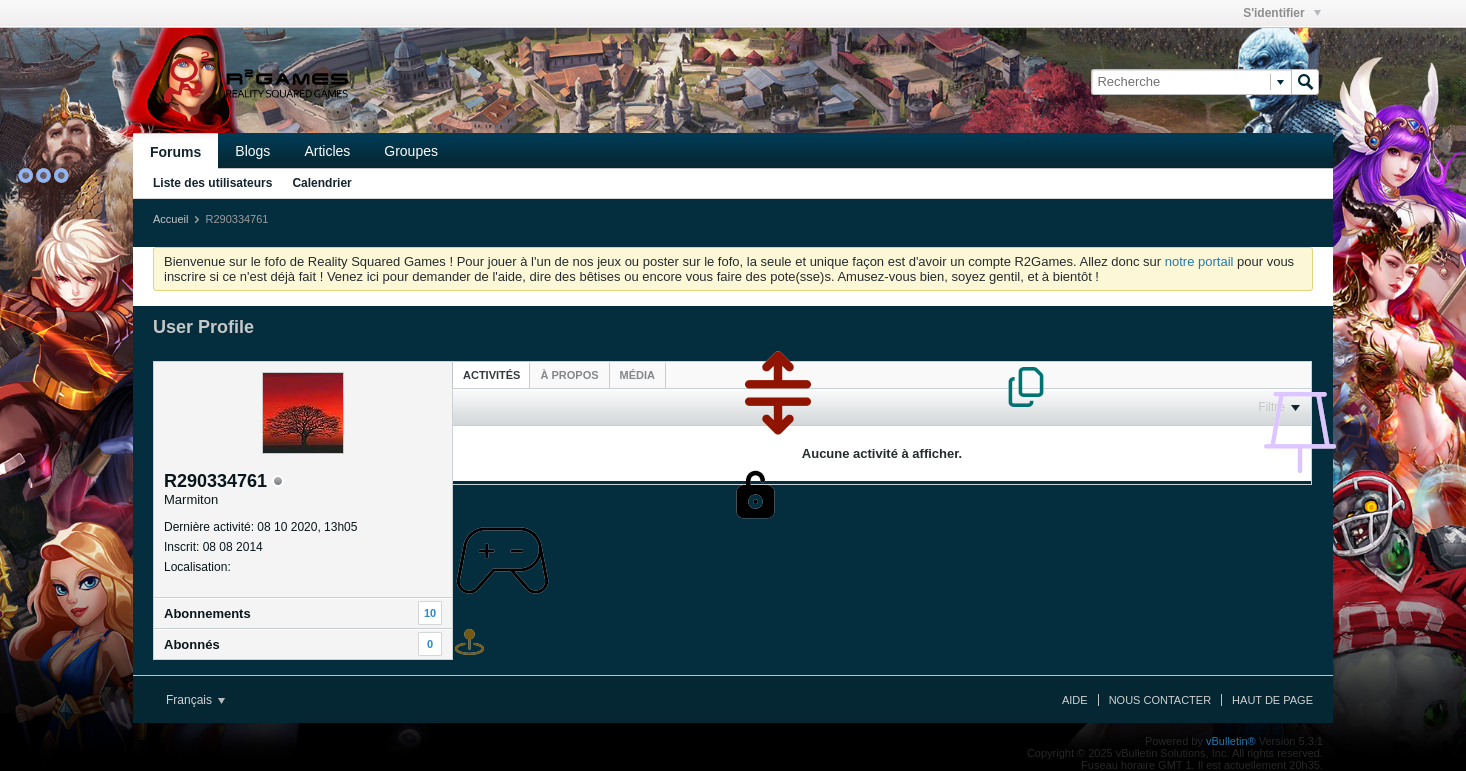  What do you see at coordinates (1026, 387) in the screenshot?
I see `copy to clipboard` at bounding box center [1026, 387].